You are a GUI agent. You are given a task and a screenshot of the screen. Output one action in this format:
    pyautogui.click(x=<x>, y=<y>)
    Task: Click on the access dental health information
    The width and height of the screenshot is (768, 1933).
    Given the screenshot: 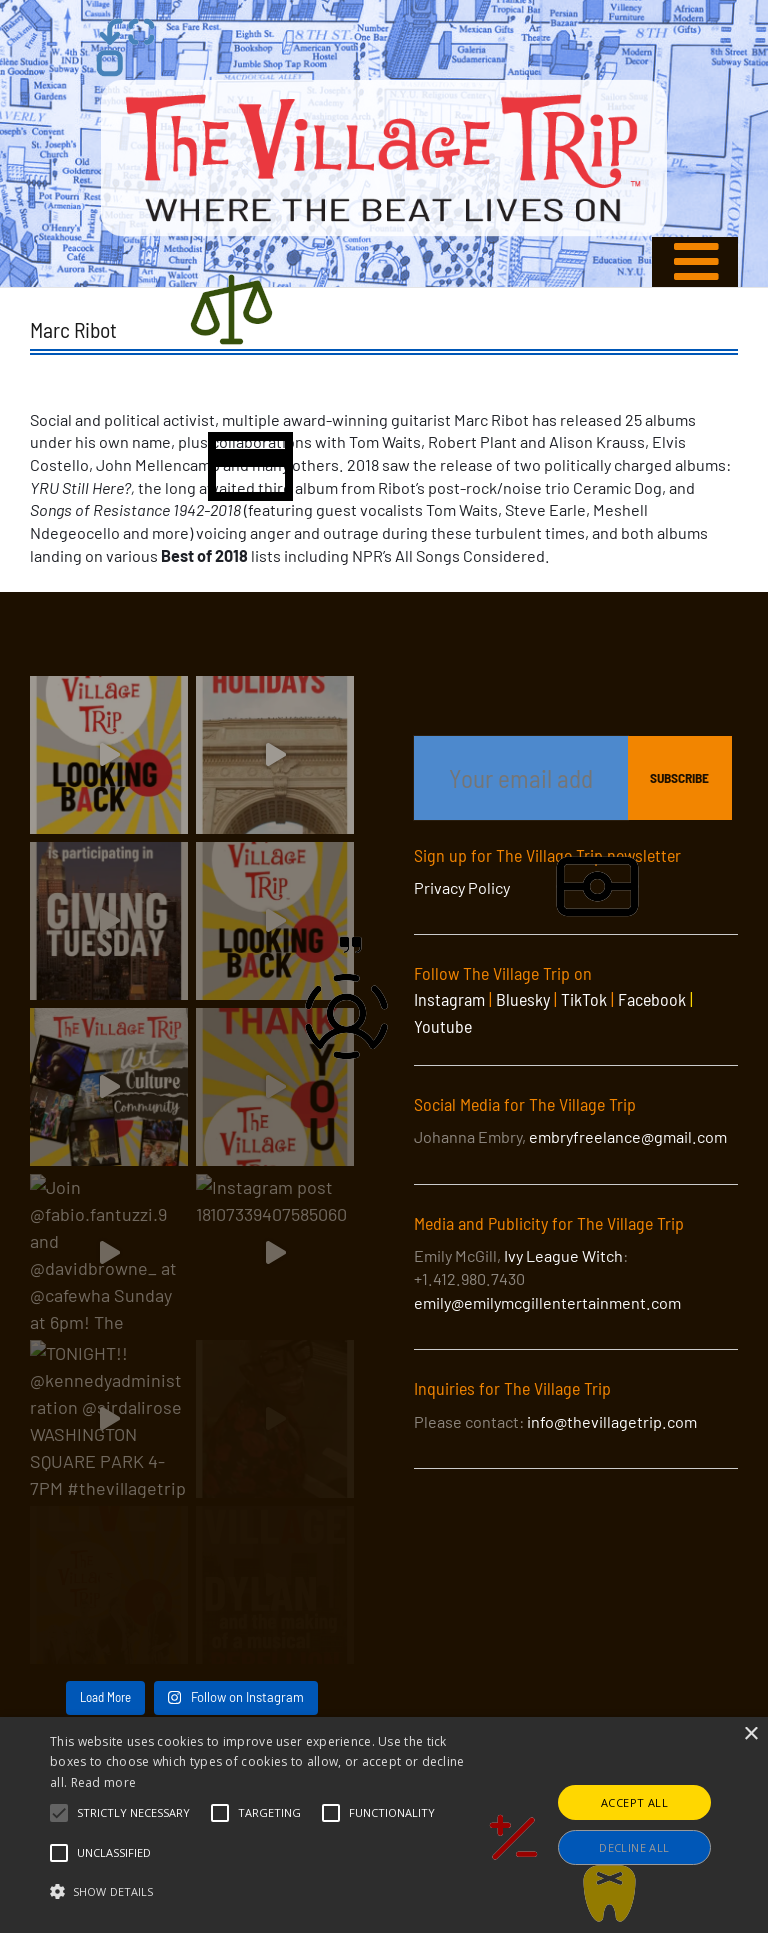 What is the action you would take?
    pyautogui.click(x=609, y=1893)
    